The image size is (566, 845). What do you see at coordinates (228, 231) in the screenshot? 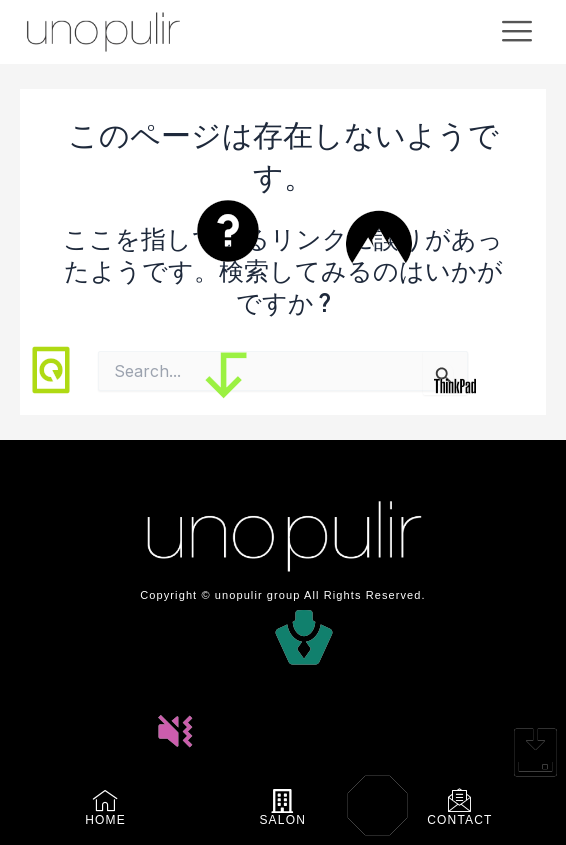
I see `access help or support` at bounding box center [228, 231].